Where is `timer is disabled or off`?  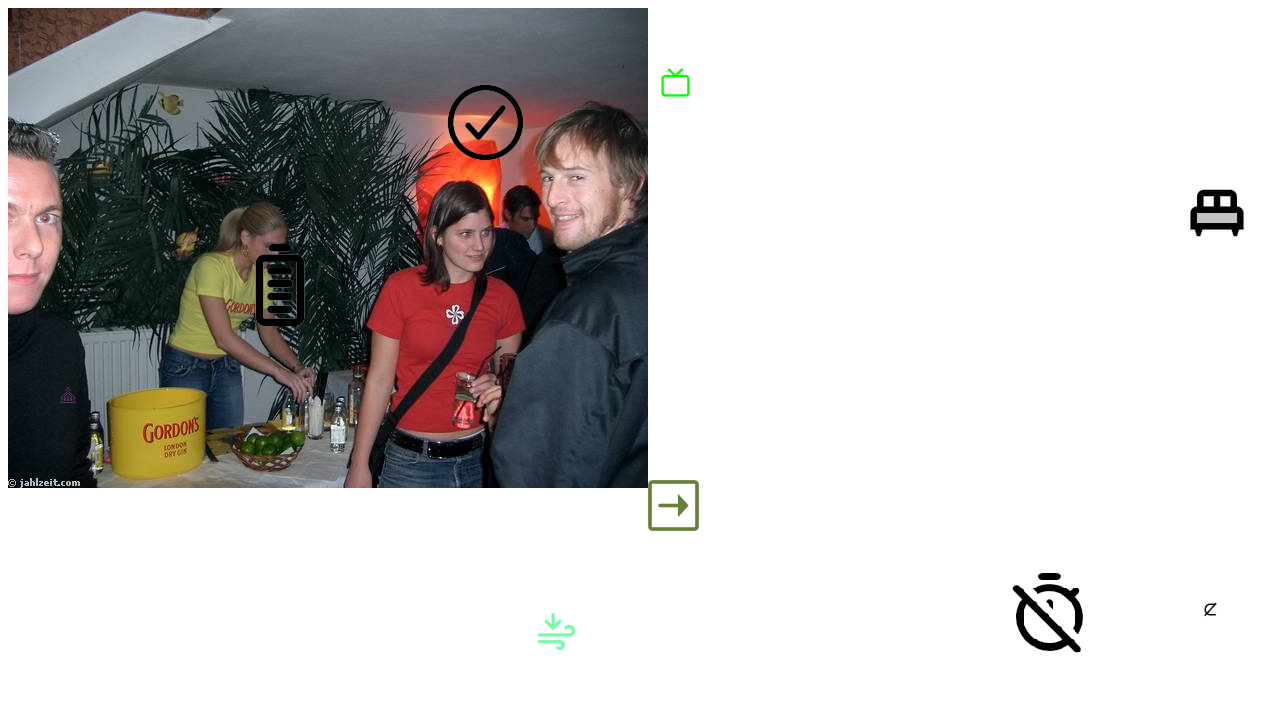 timer is disabled or off is located at coordinates (1049, 613).